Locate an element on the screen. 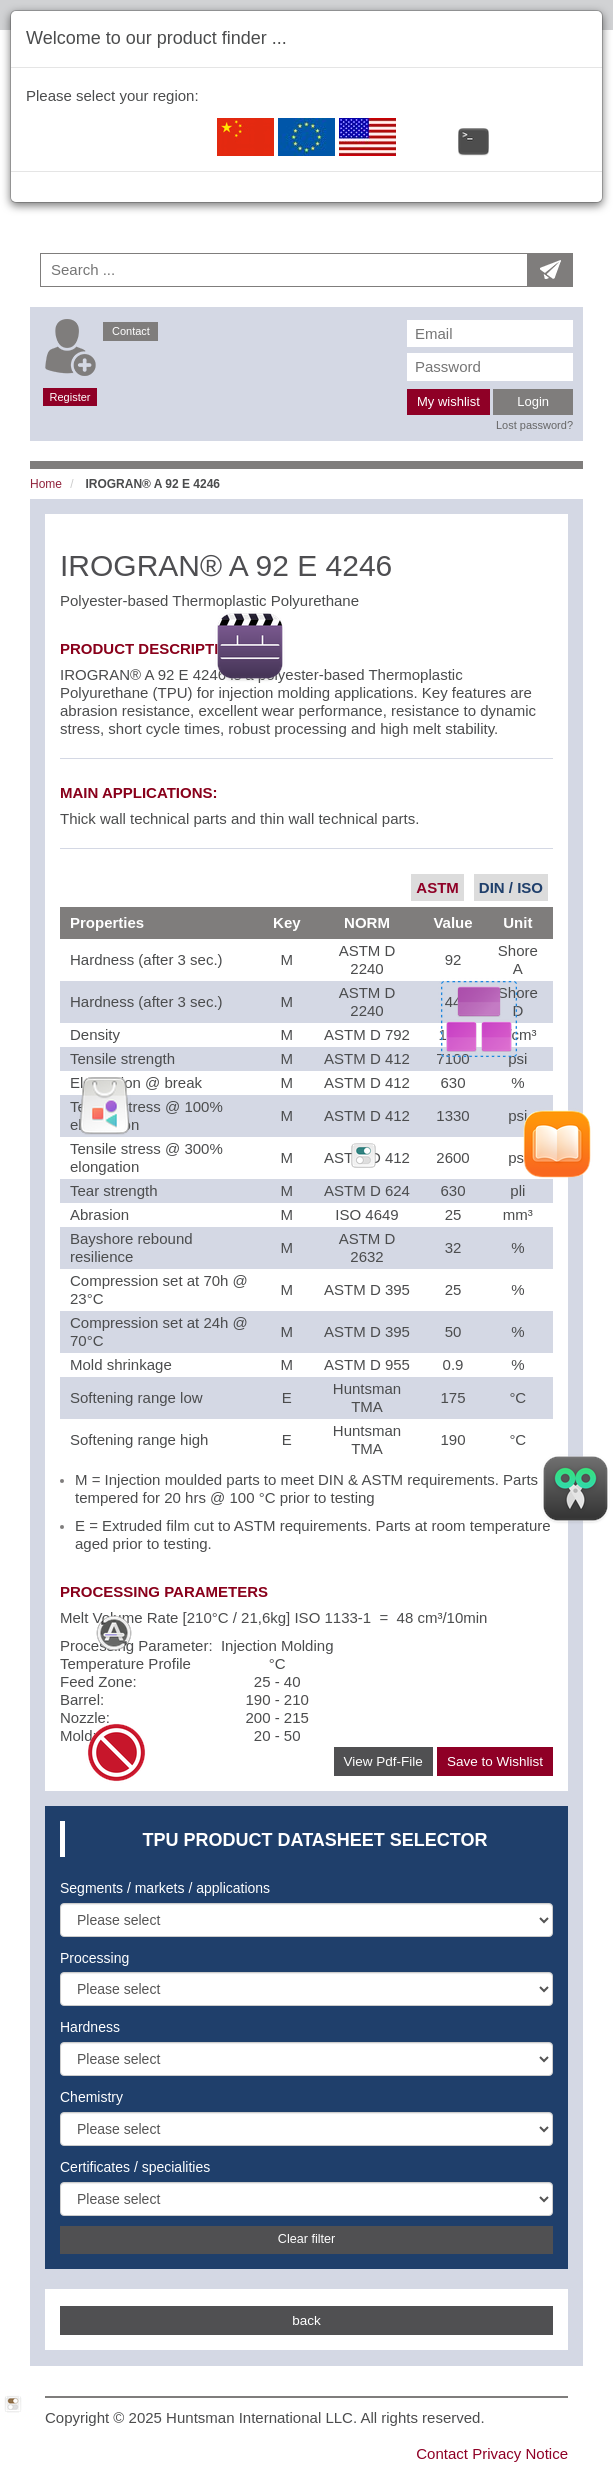 Image resolution: width=613 pixels, height=2476 pixels. open the software center to browse and install apps is located at coordinates (104, 1105).